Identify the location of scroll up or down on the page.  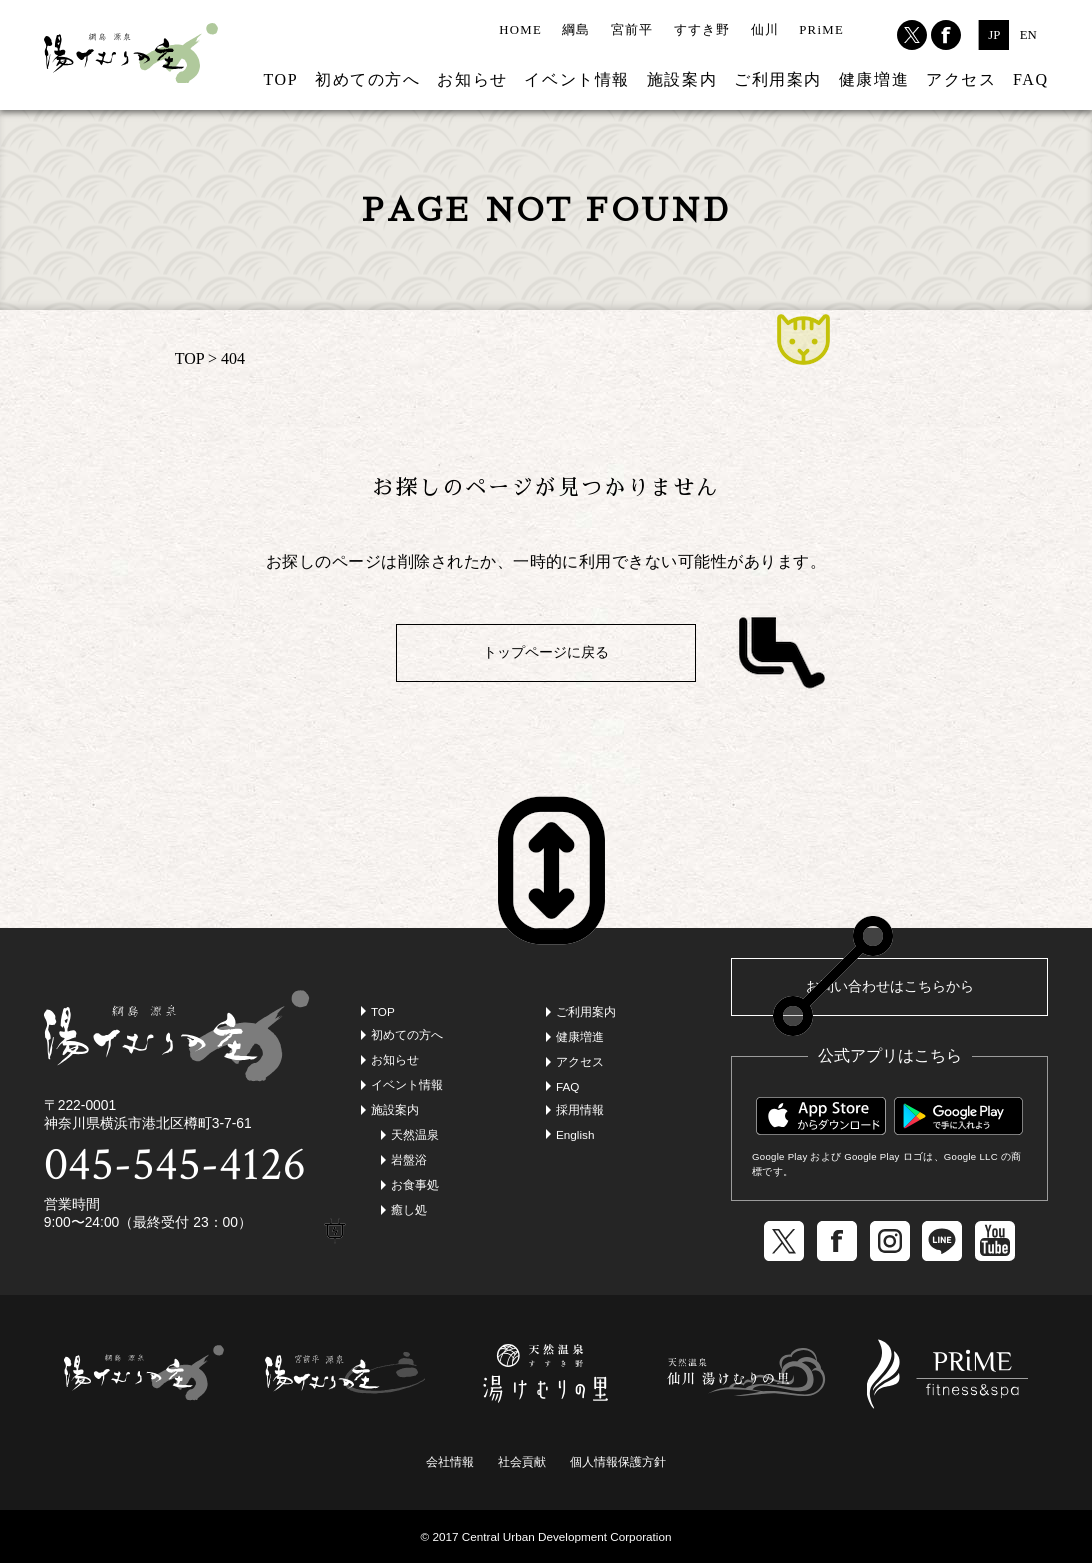
(551, 870).